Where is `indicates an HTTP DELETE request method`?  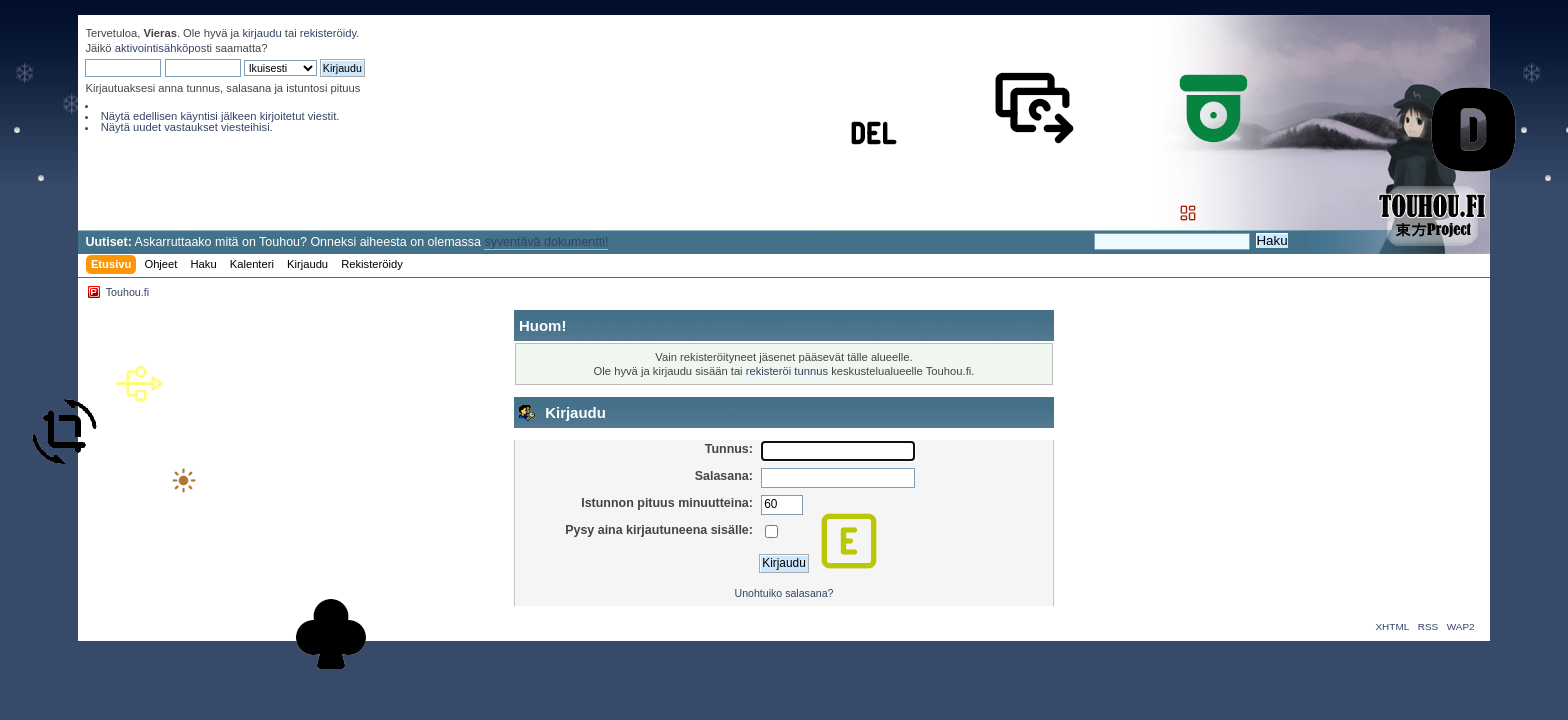 indicates an HTTP DELETE request method is located at coordinates (874, 133).